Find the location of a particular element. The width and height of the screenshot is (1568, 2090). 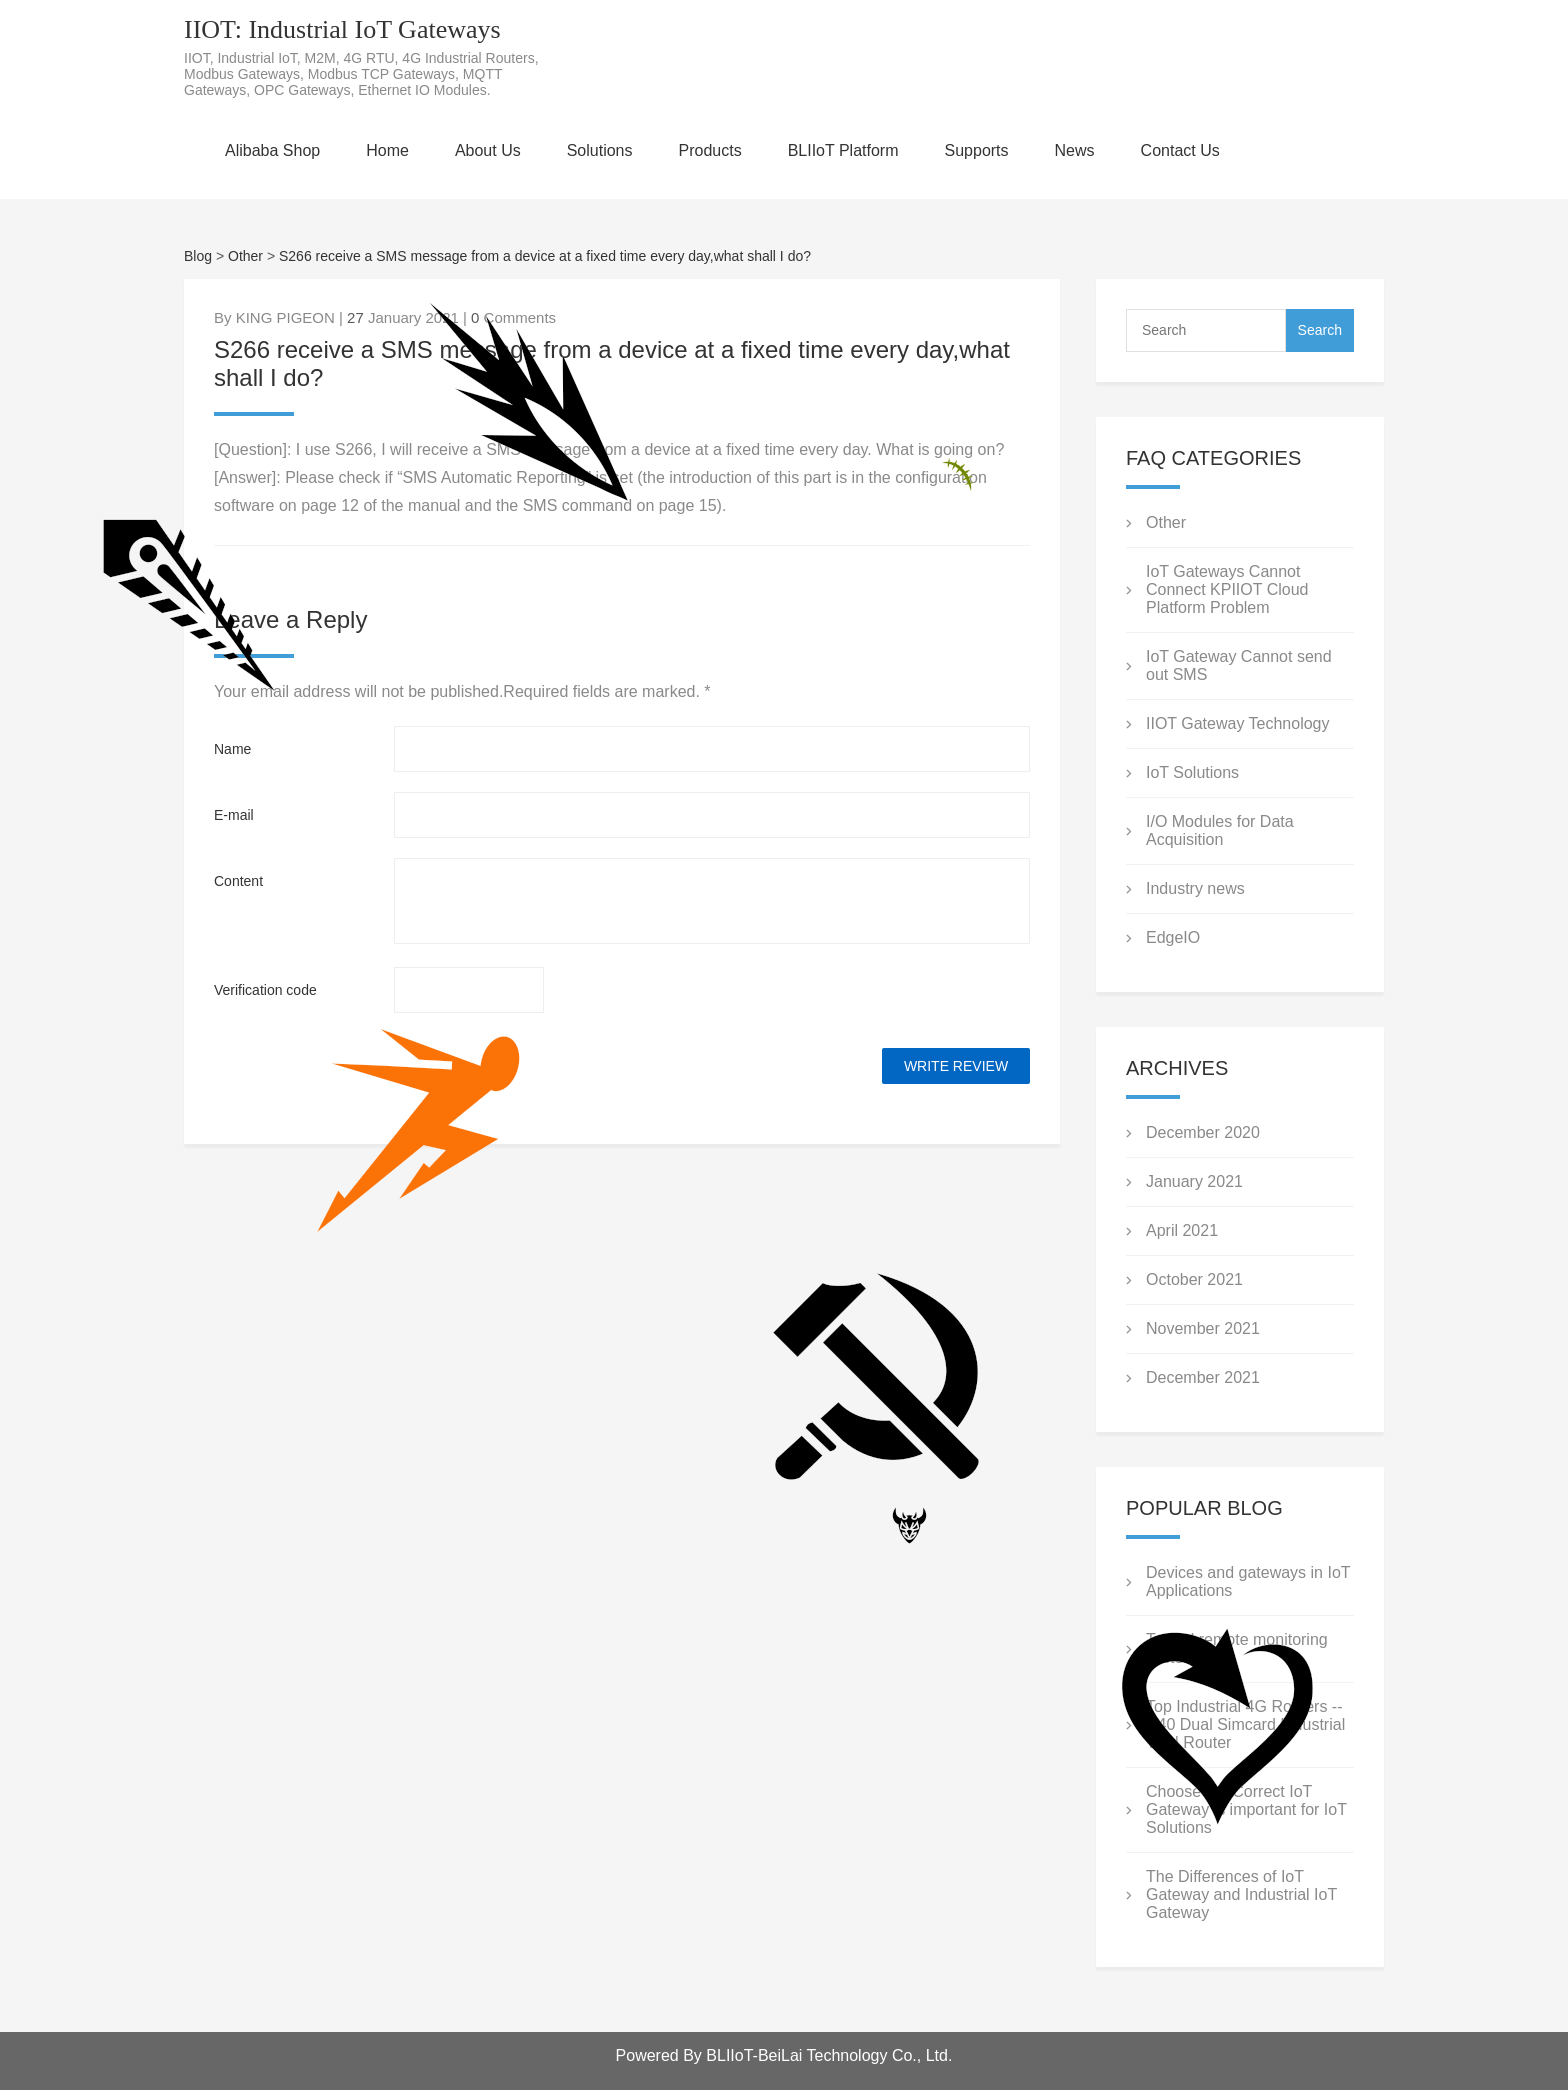

activate drilling or boring tool is located at coordinates (188, 605).